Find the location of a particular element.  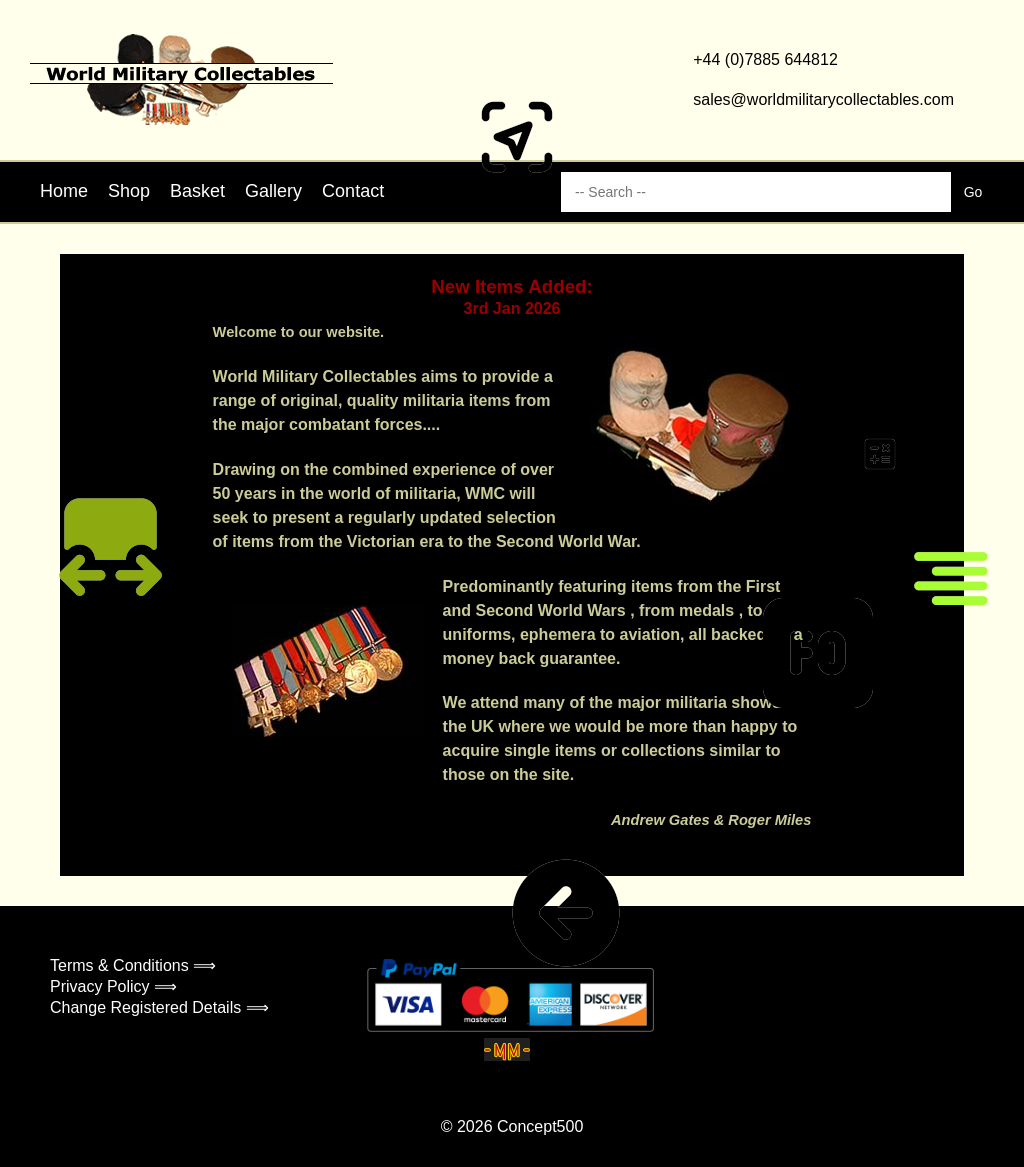

auto-fit content to available width is located at coordinates (110, 544).